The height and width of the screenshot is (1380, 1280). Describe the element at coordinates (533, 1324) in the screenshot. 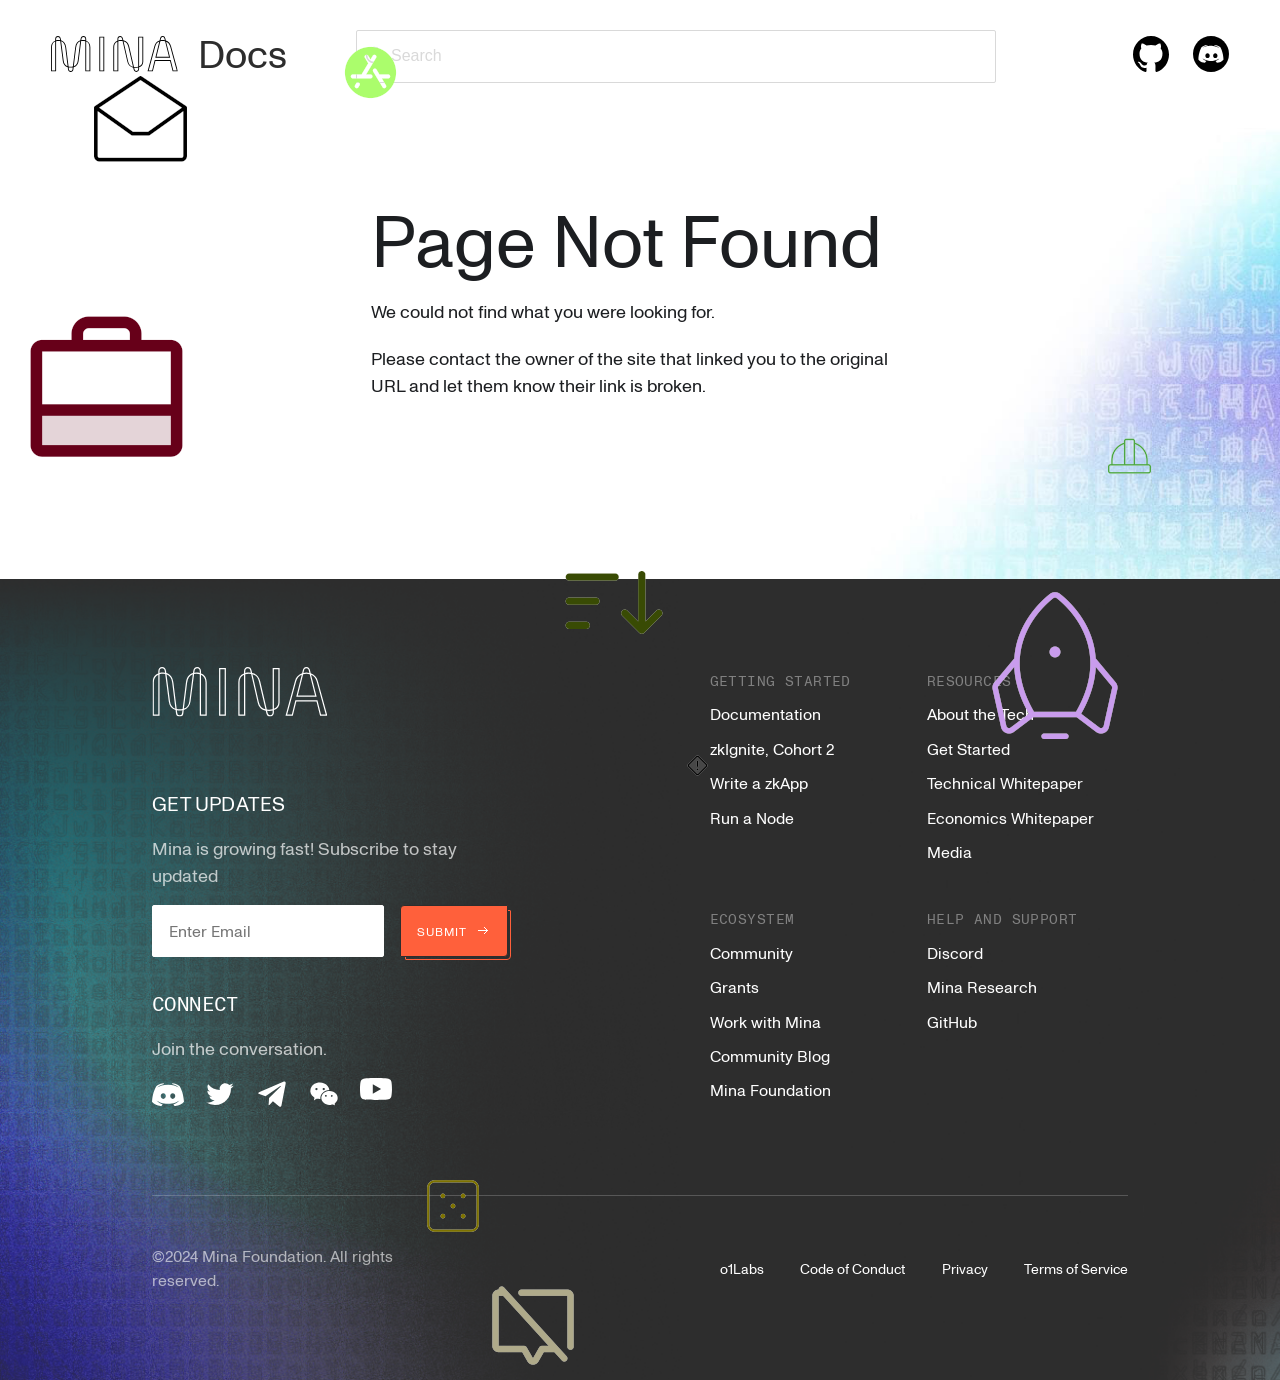

I see `mute or disable chat notifications` at that location.